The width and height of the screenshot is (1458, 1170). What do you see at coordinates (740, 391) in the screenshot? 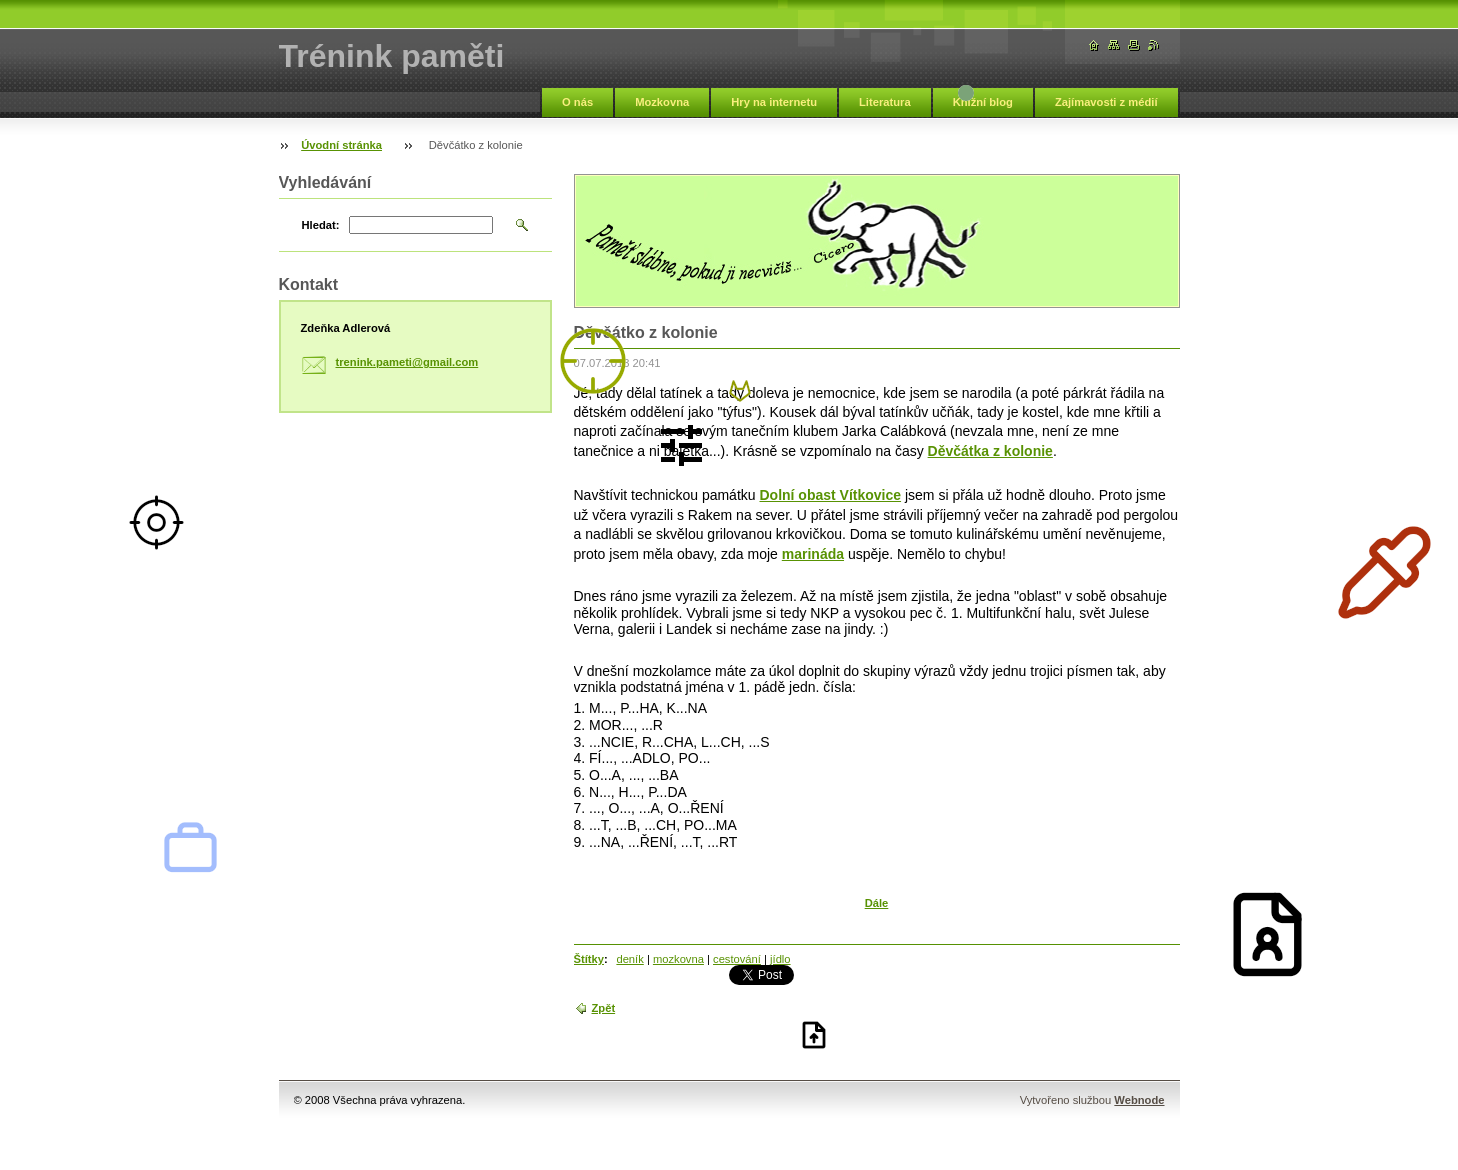
I see `link to GitLab repository` at bounding box center [740, 391].